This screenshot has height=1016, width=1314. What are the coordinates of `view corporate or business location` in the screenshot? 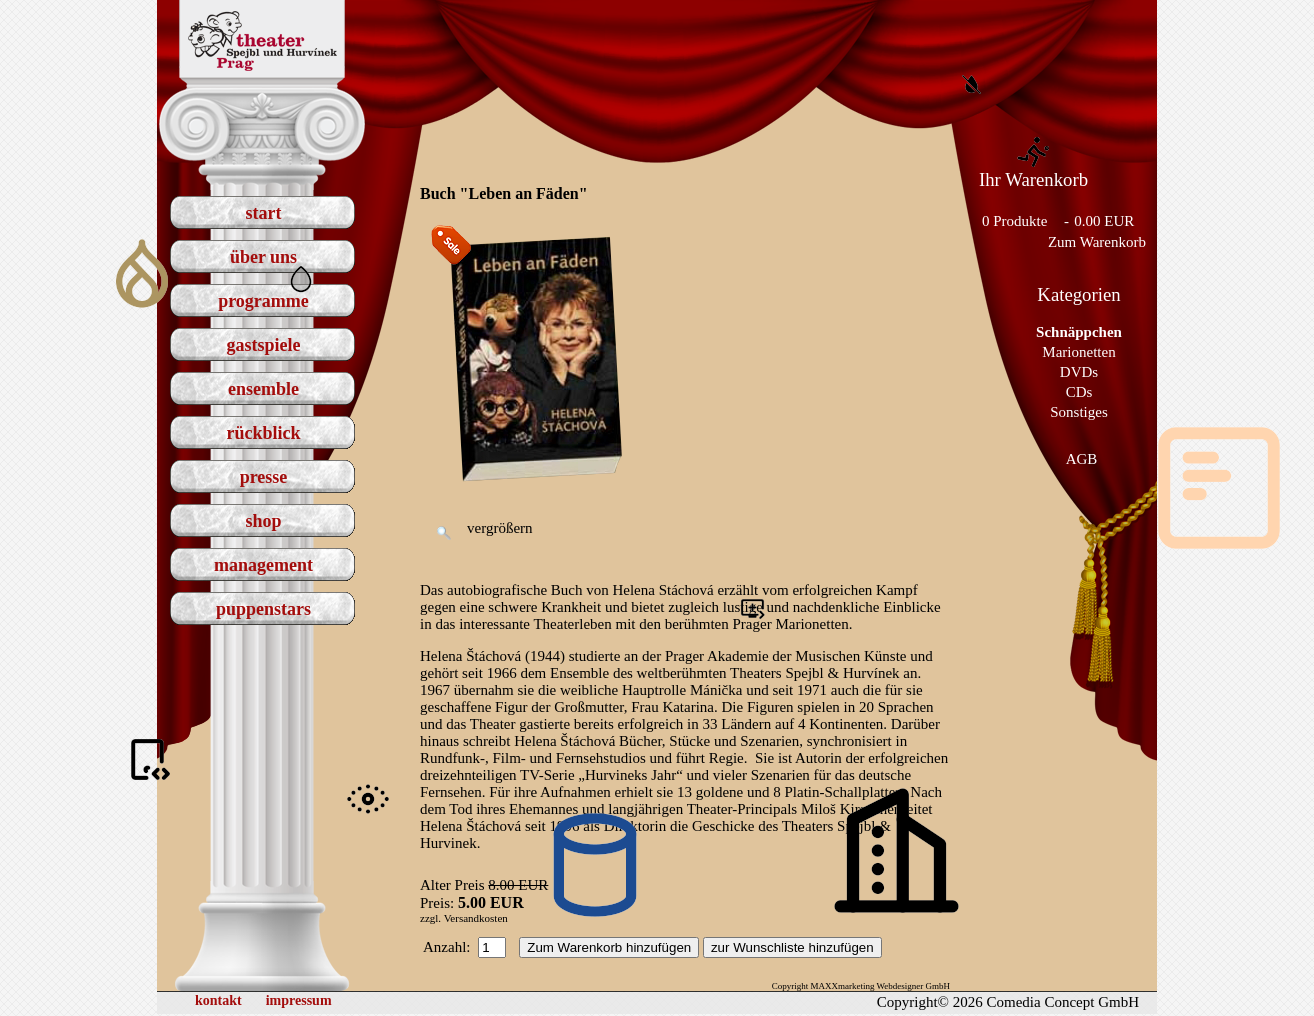 It's located at (896, 850).